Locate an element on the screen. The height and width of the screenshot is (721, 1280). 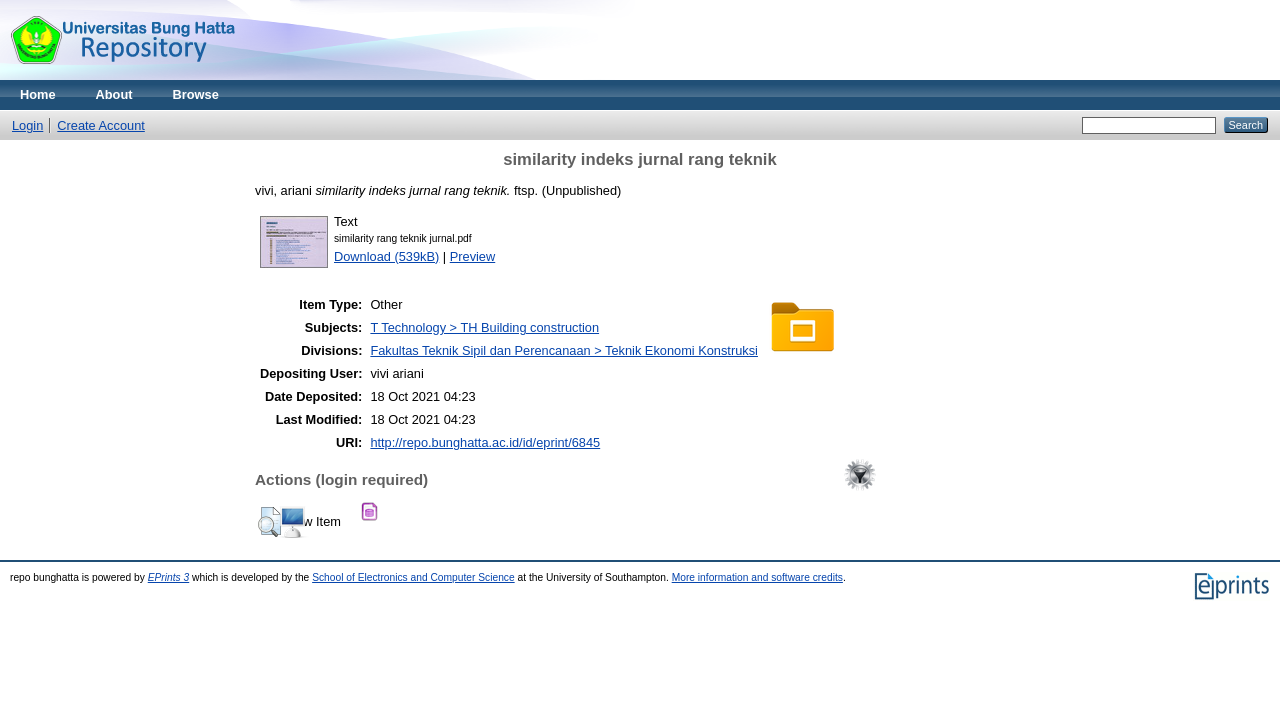
open a database template file is located at coordinates (369, 511).